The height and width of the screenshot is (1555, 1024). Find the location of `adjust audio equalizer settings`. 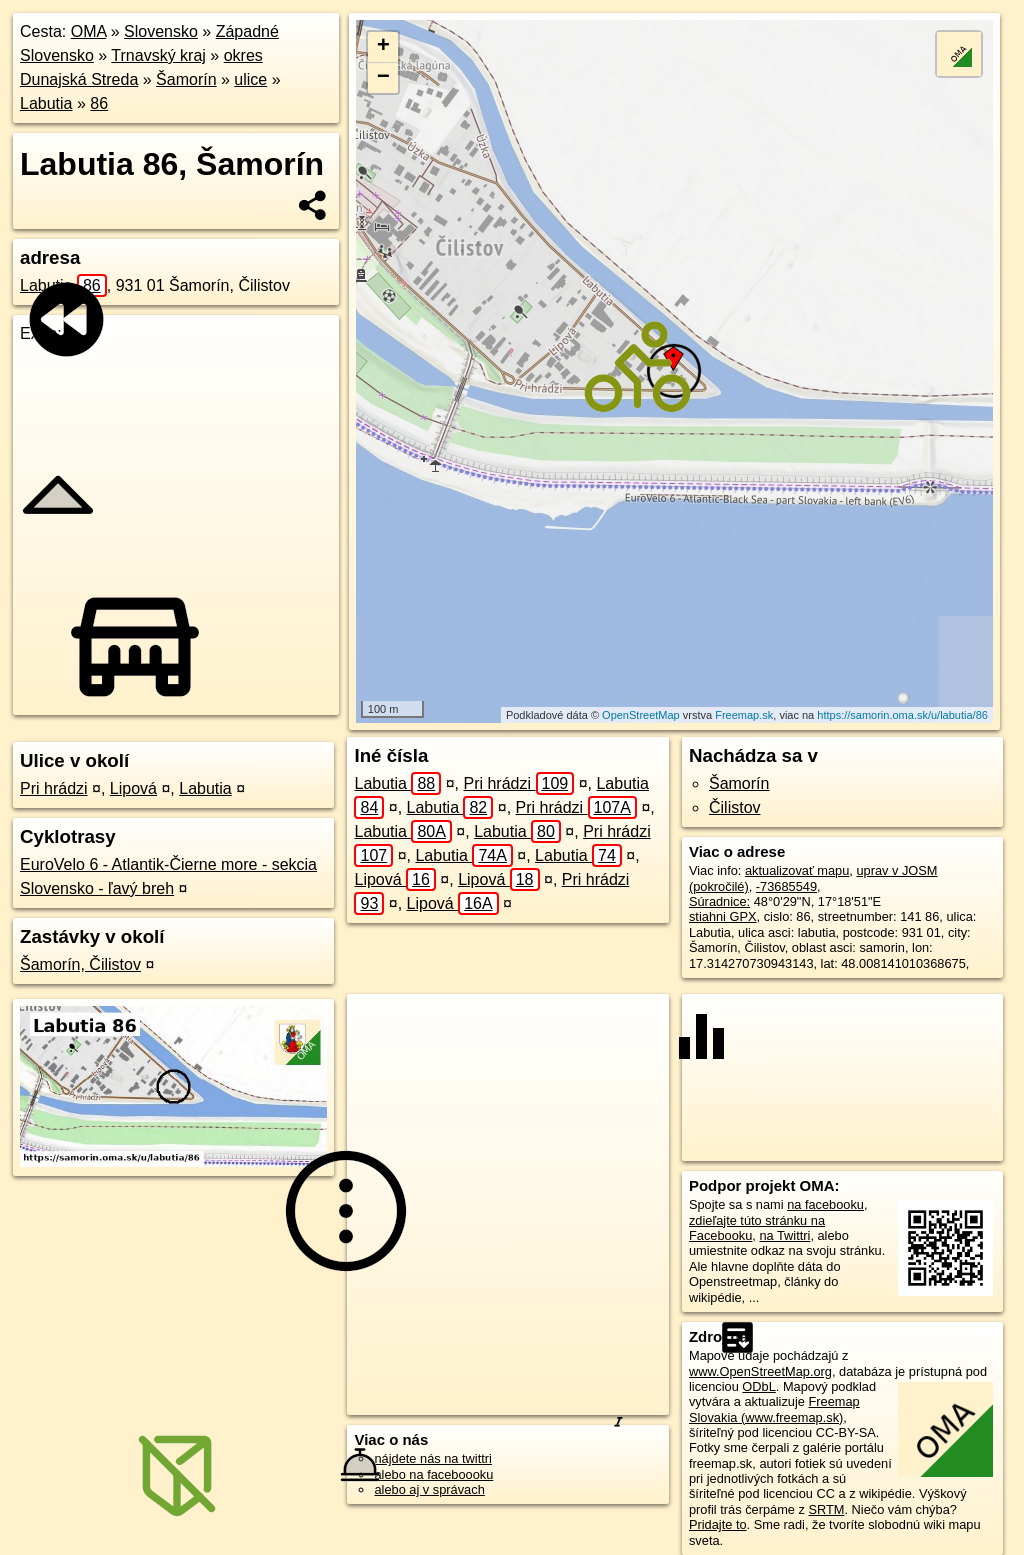

adjust audio equalizer settings is located at coordinates (701, 1036).